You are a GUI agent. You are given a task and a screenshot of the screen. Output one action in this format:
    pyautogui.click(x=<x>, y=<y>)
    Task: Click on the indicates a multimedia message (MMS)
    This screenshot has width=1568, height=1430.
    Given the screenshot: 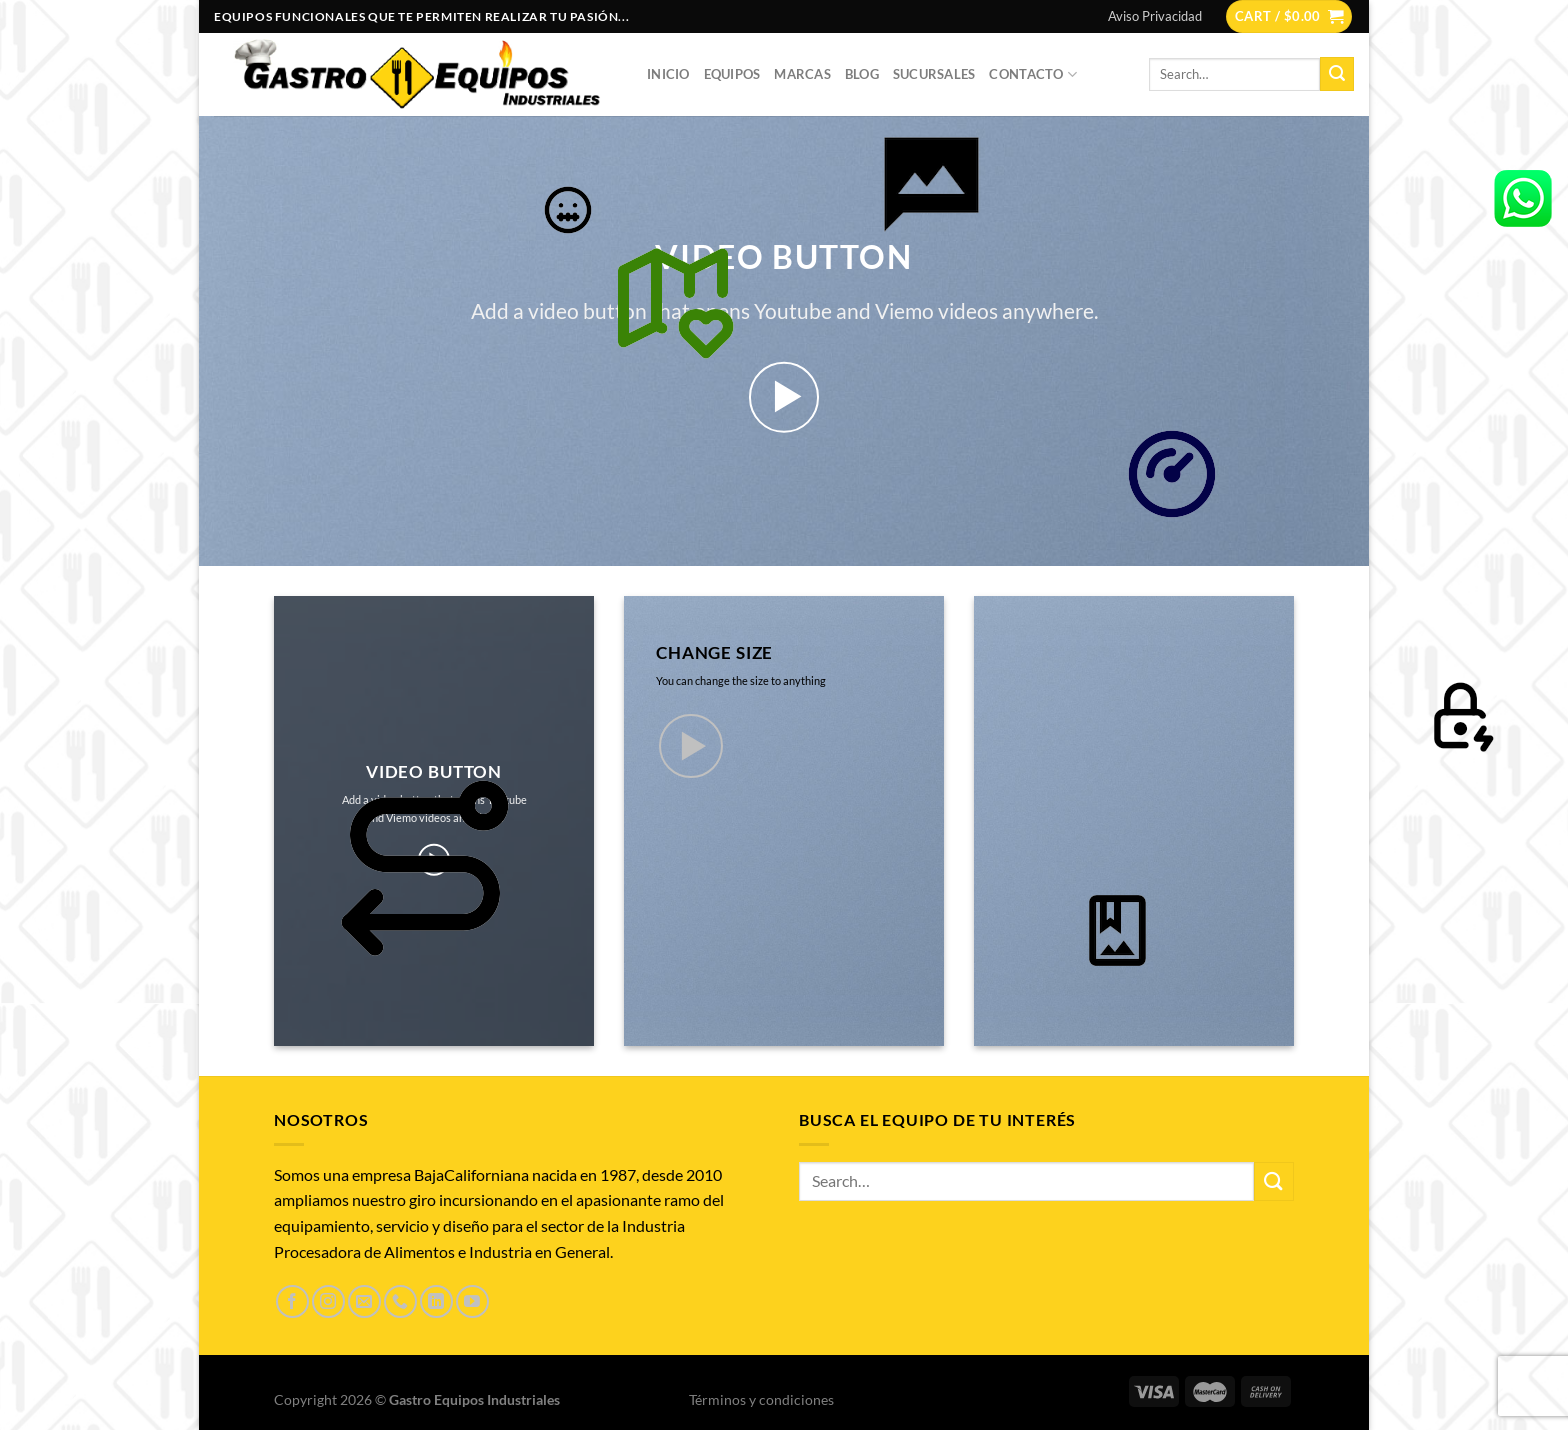 What is the action you would take?
    pyautogui.click(x=931, y=184)
    